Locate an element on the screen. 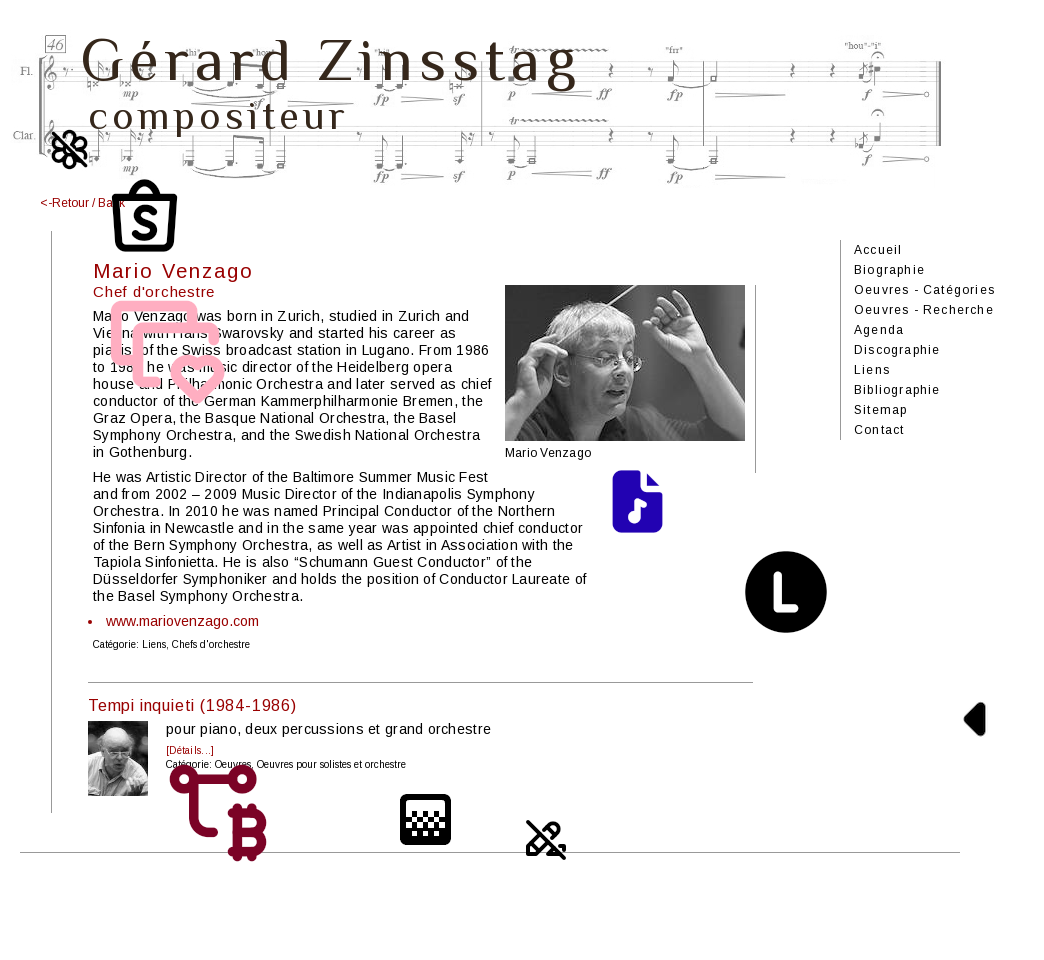 This screenshot has width=1044, height=960. disable or hide floral/nature content is located at coordinates (69, 149).